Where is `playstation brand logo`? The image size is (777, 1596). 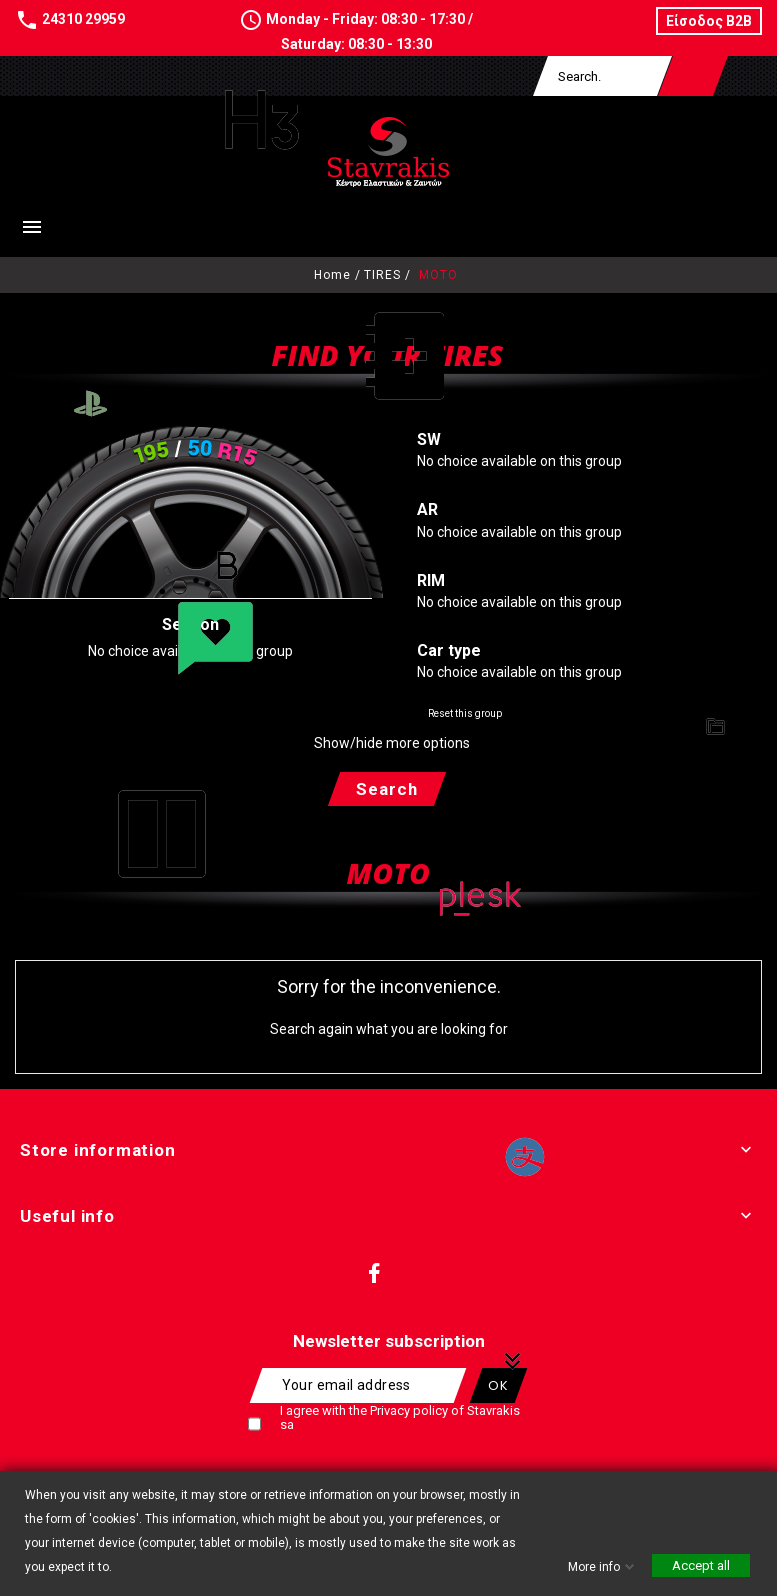 playstation brand logo is located at coordinates (90, 403).